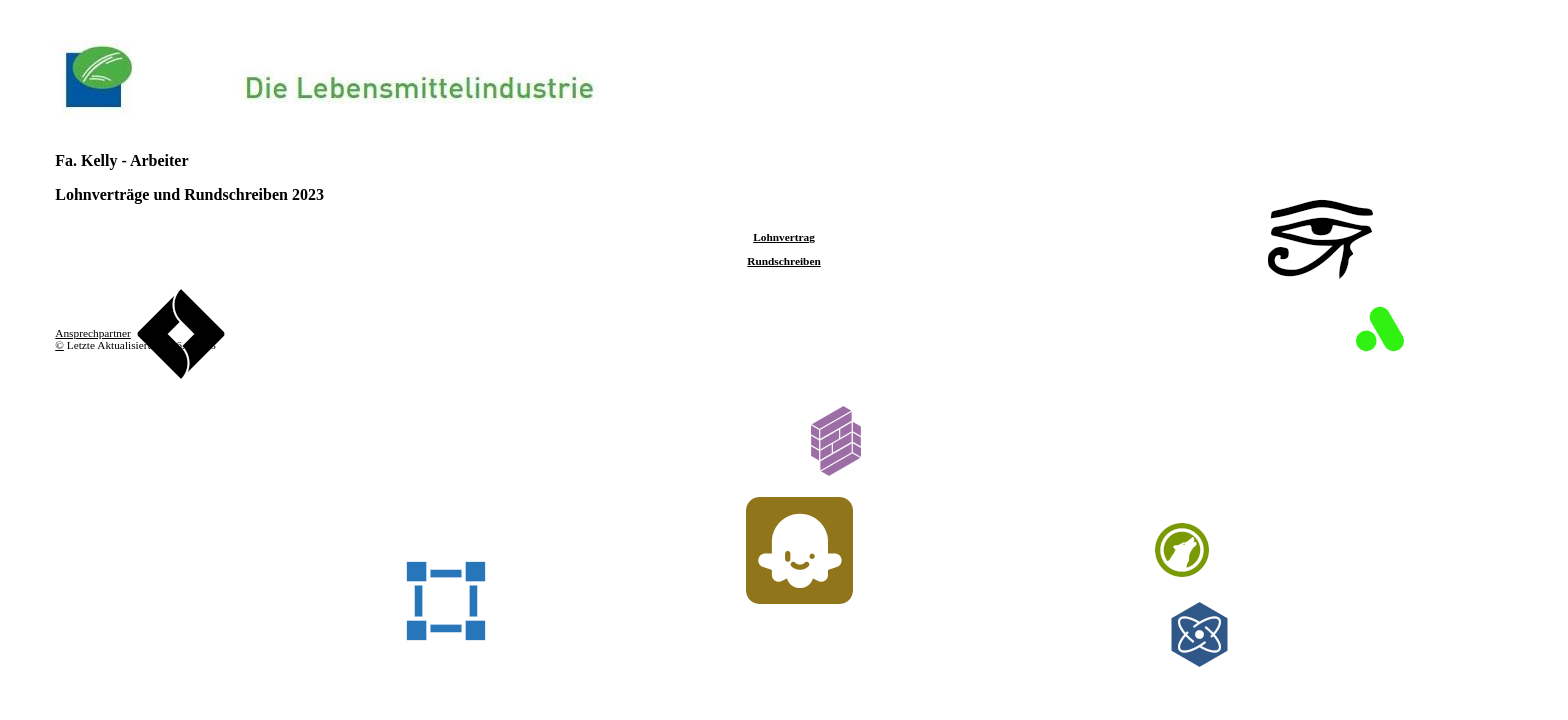  I want to click on sphinx documentation generator logo, so click(1320, 239).